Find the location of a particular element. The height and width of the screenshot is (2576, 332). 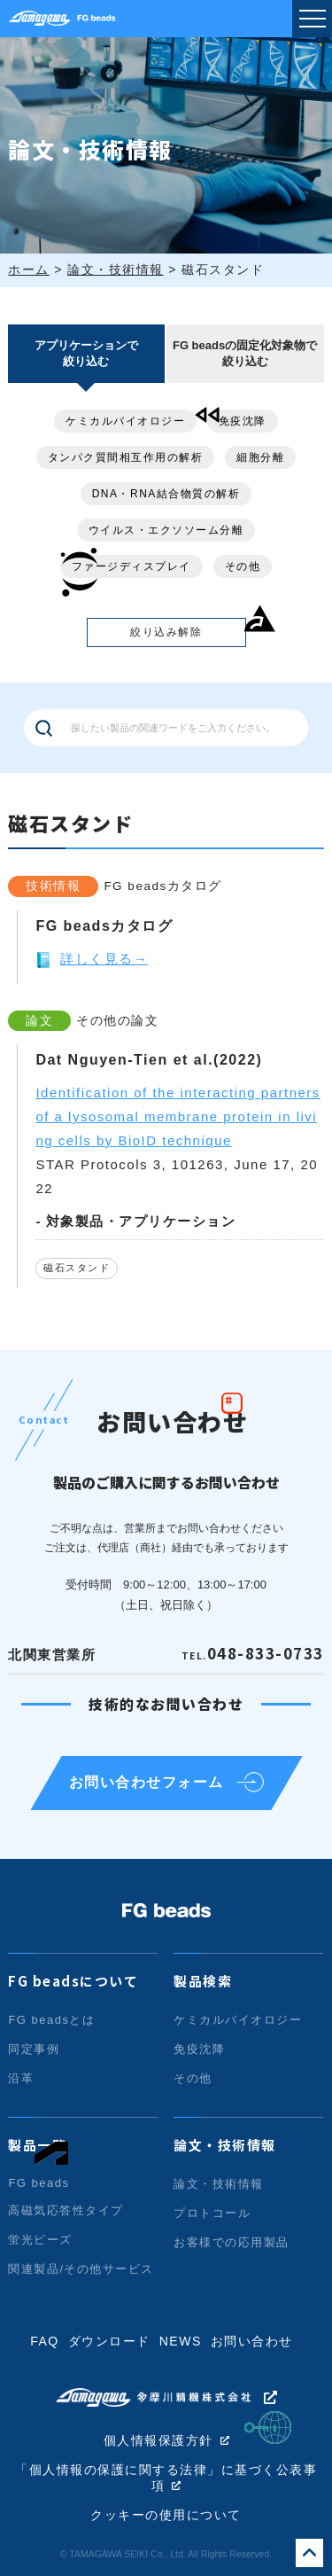

sign in with webauthn passwordless authentication is located at coordinates (267, 2427).